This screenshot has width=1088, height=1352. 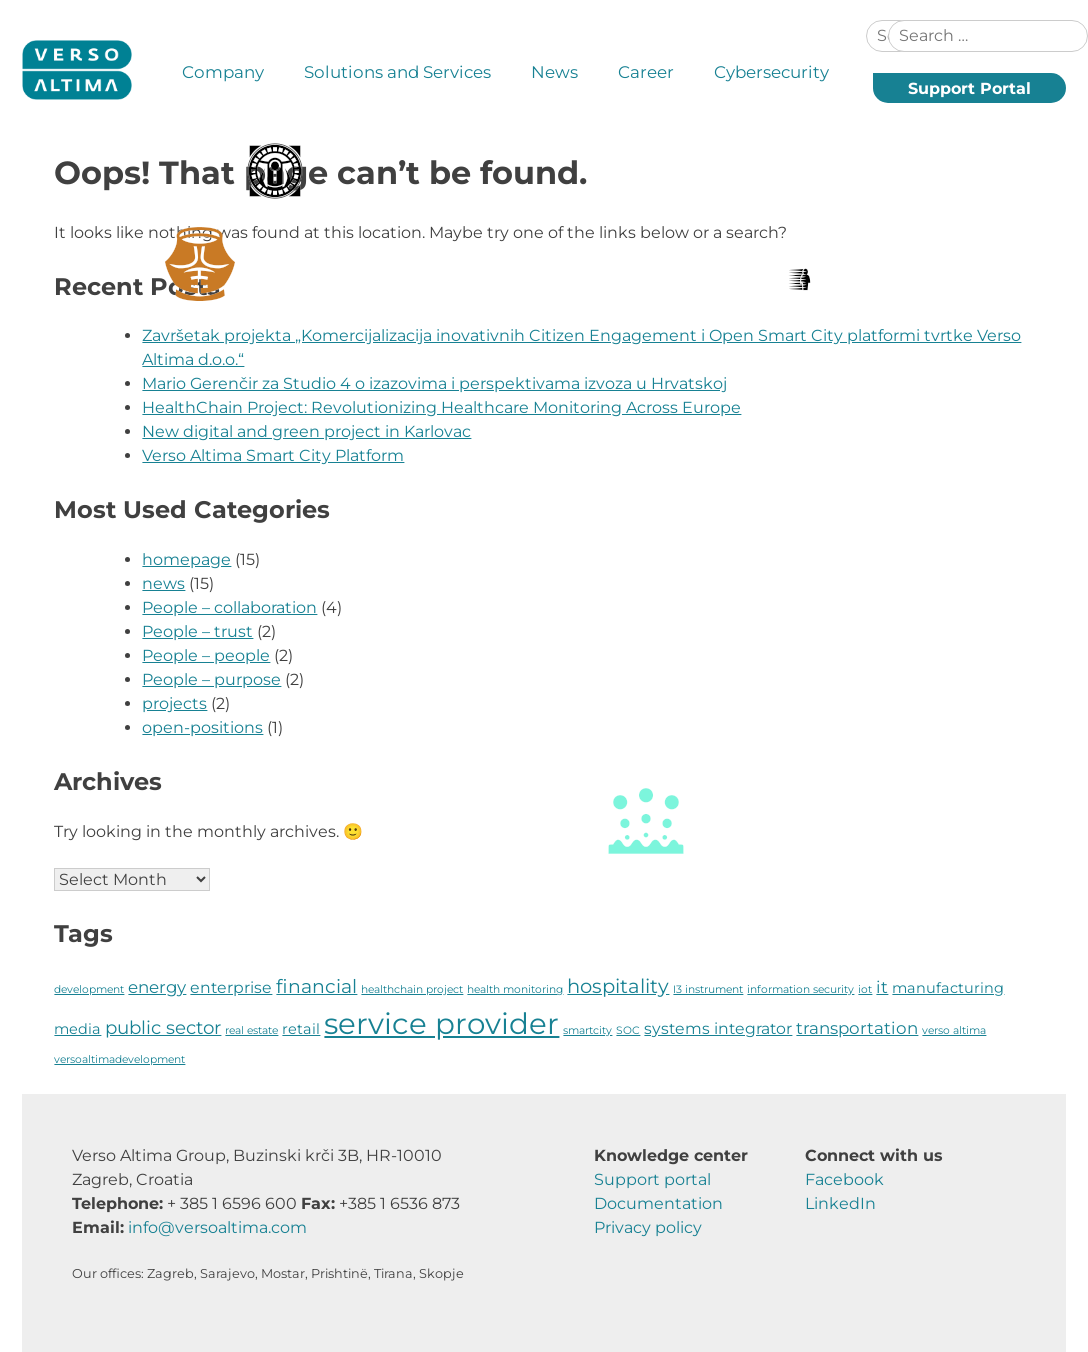 I want to click on access game avatar or player profile, so click(x=275, y=171).